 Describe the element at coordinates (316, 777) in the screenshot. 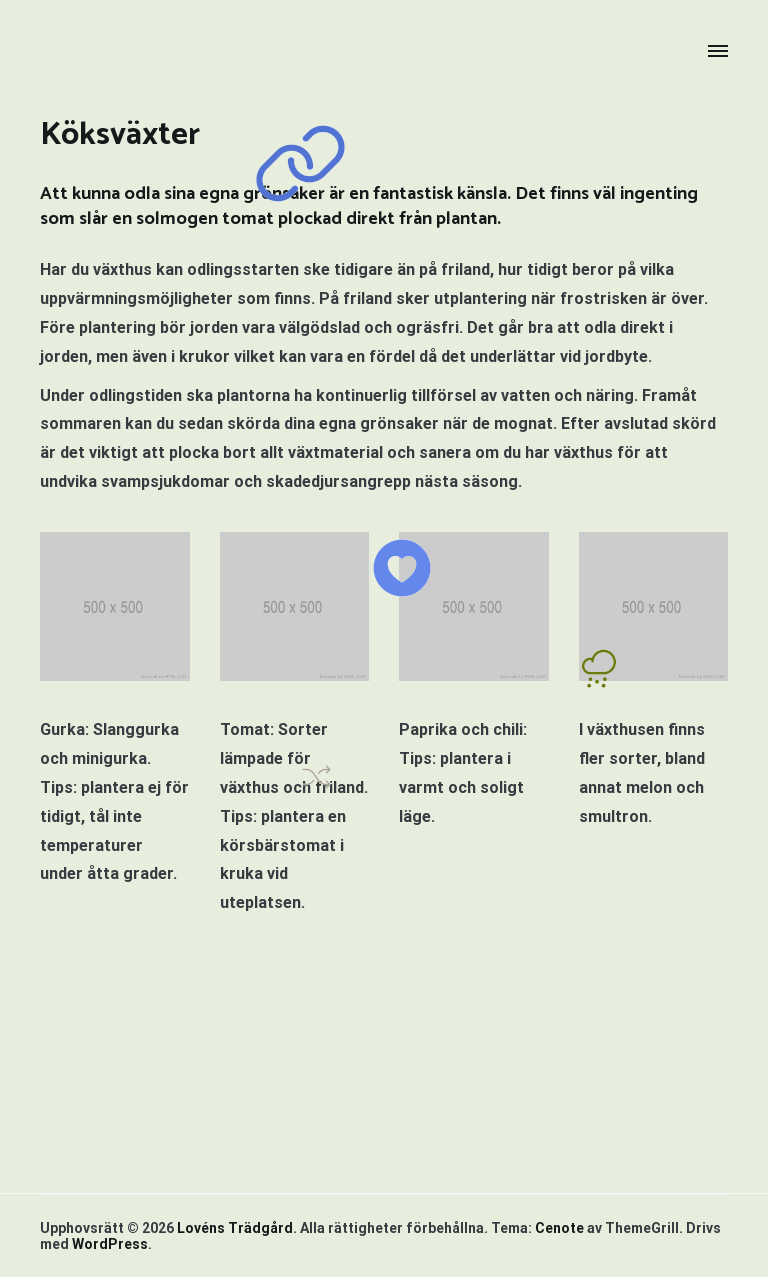

I see `shuffle playlist or queue order` at that location.